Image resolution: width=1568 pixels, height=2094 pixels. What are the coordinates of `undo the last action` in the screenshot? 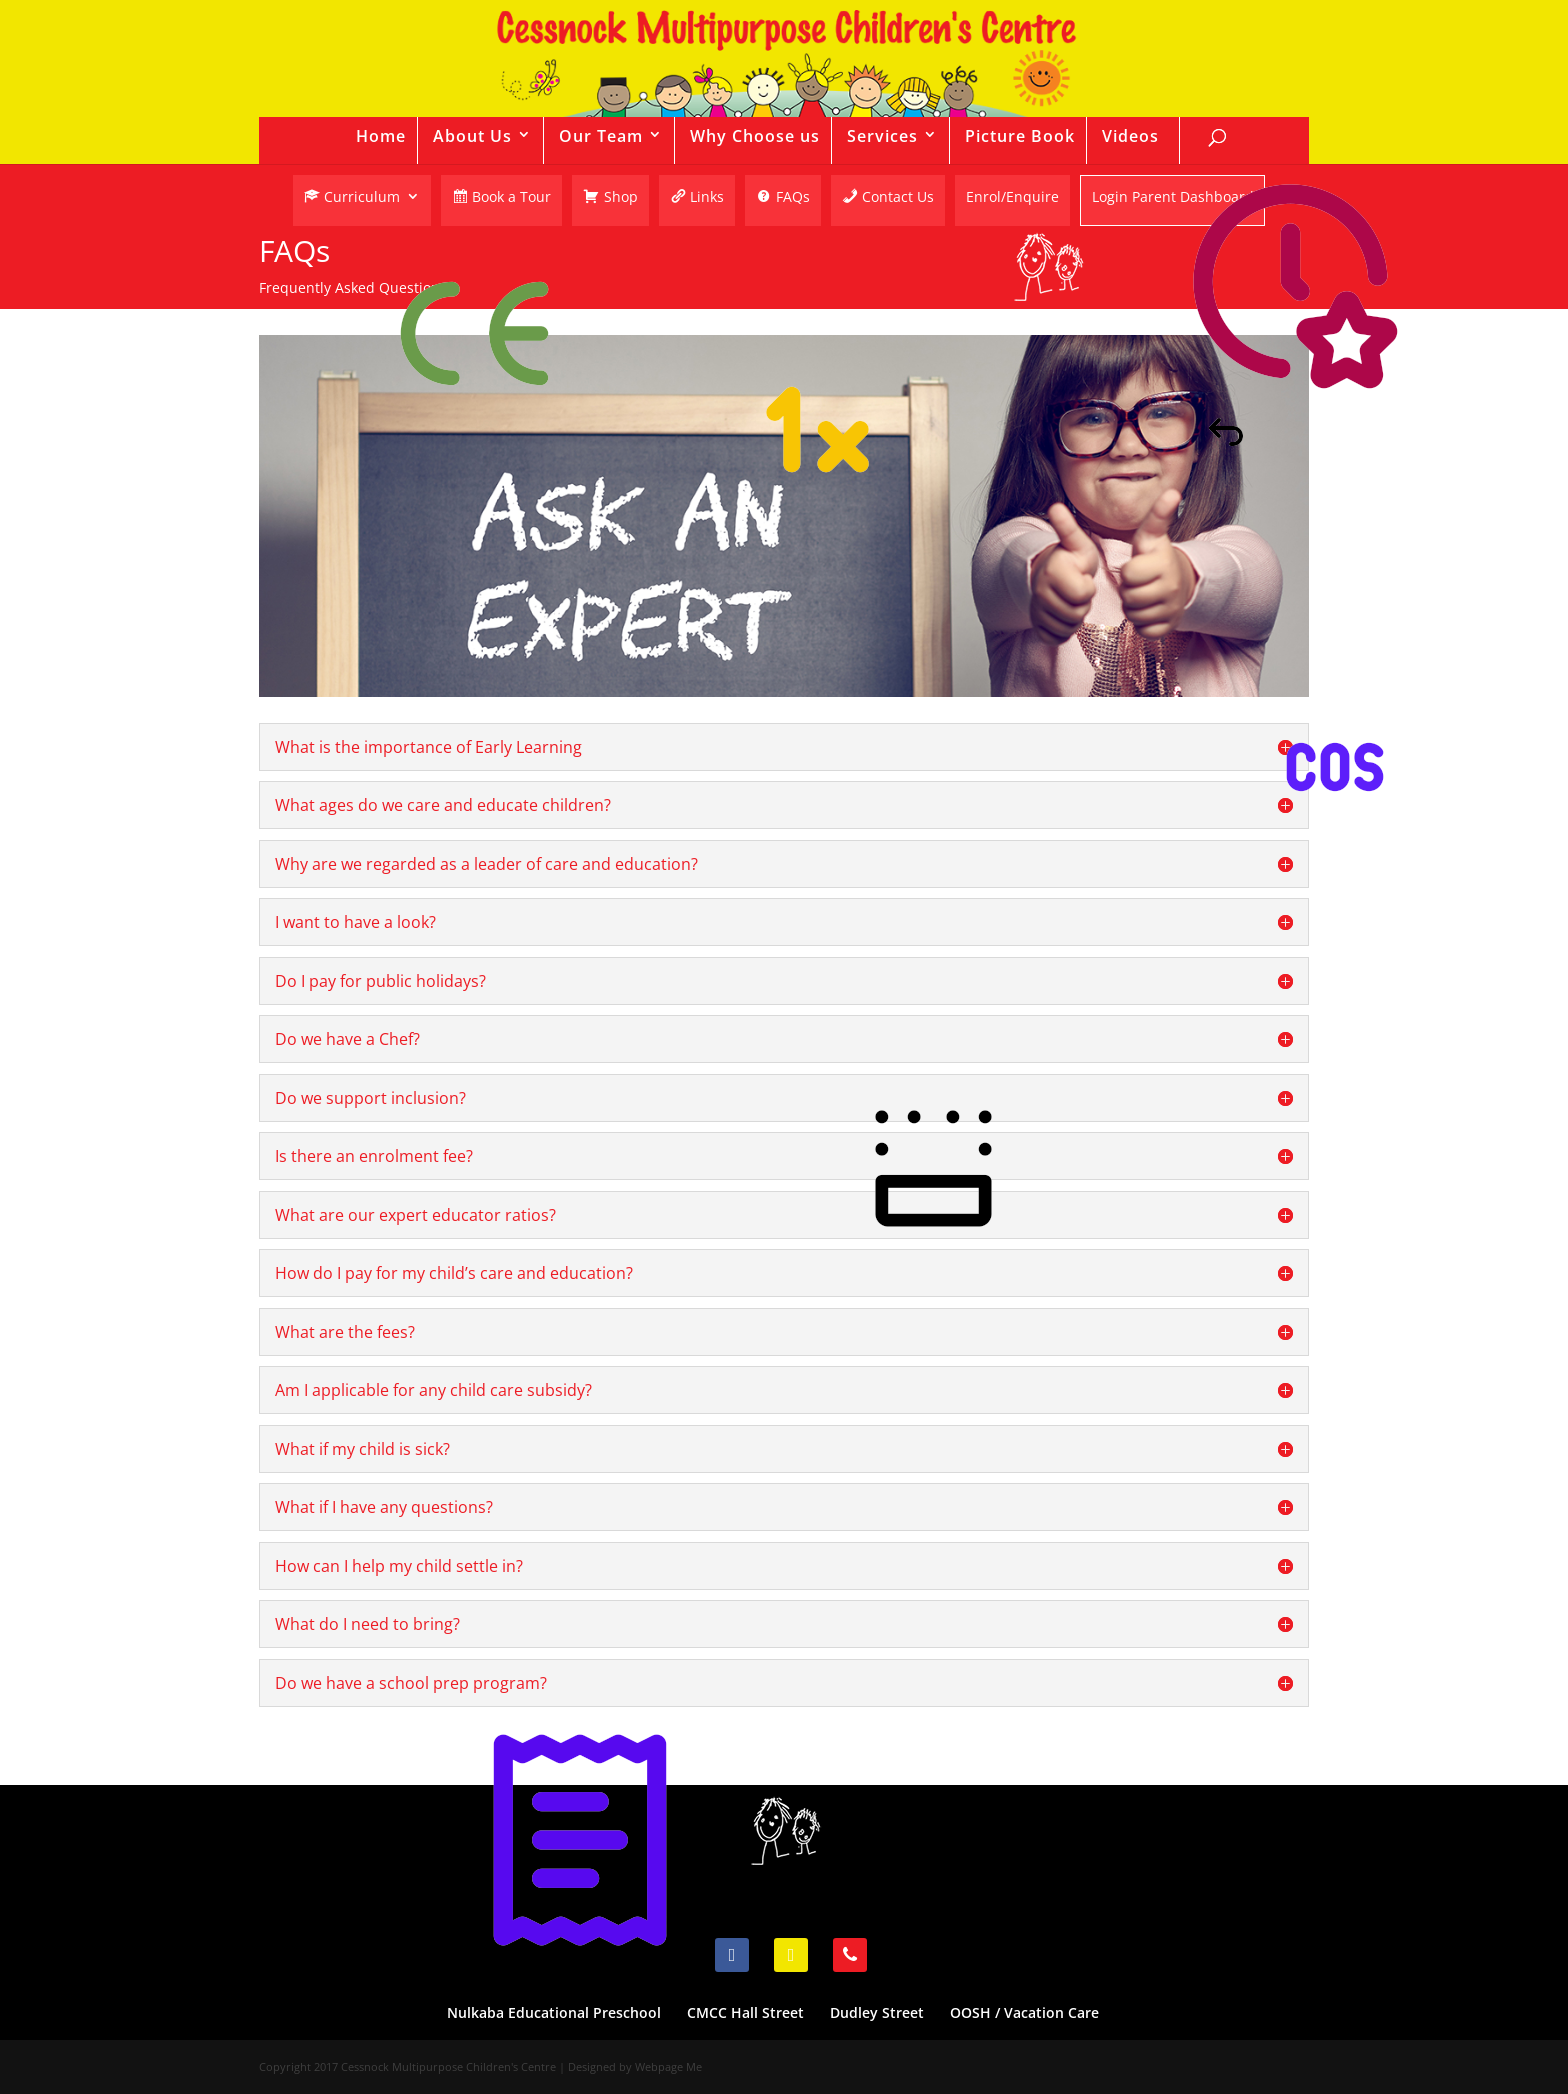 It's located at (1225, 432).